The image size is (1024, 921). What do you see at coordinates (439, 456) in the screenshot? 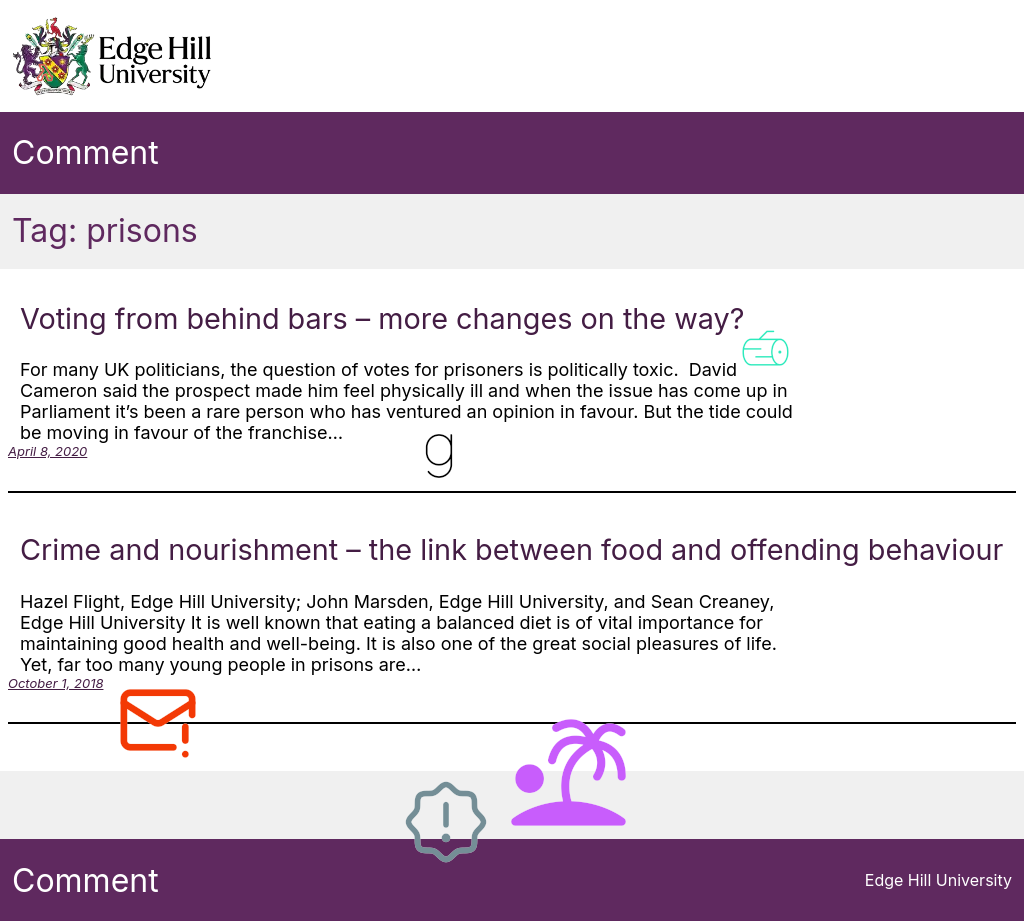
I see `open Goodreads app` at bounding box center [439, 456].